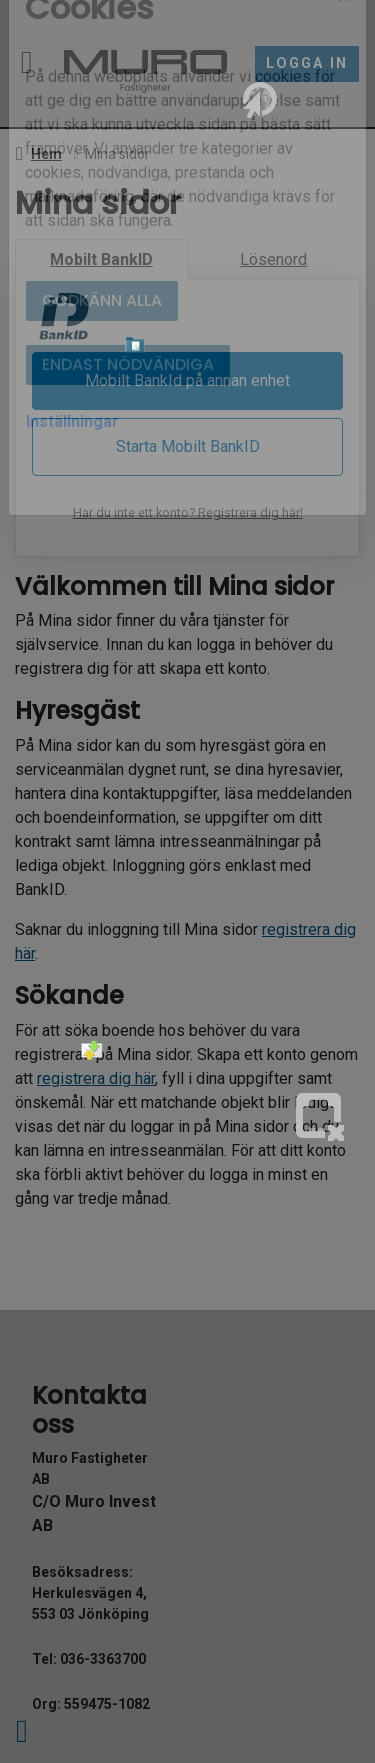  What do you see at coordinates (318, 1115) in the screenshot?
I see `indicates wired network connection is offline` at bounding box center [318, 1115].